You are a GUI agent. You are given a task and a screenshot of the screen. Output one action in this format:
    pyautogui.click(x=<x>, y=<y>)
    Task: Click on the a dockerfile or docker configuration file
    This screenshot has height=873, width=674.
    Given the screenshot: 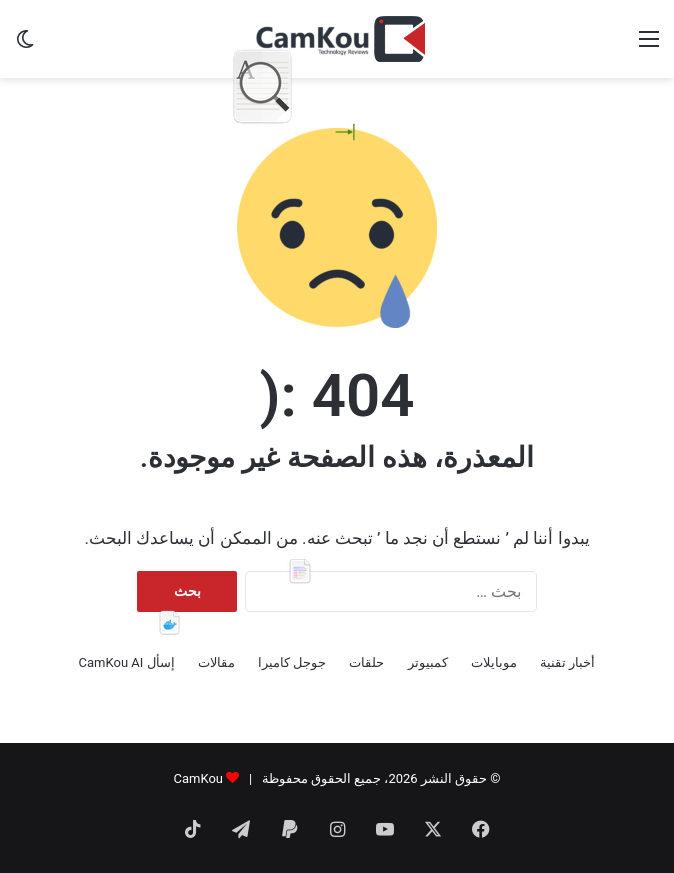 What is the action you would take?
    pyautogui.click(x=169, y=622)
    